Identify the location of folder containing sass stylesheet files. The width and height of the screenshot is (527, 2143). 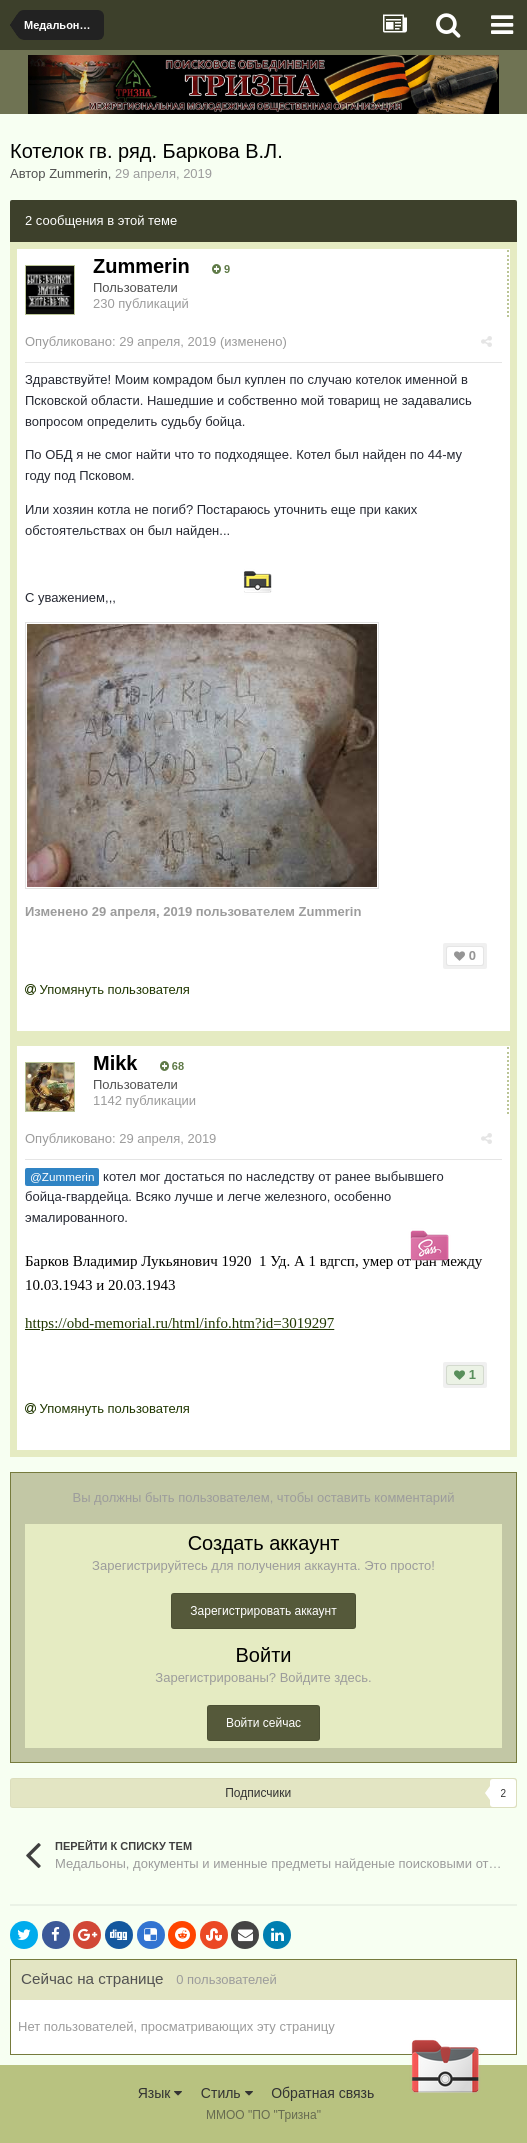
(429, 1246).